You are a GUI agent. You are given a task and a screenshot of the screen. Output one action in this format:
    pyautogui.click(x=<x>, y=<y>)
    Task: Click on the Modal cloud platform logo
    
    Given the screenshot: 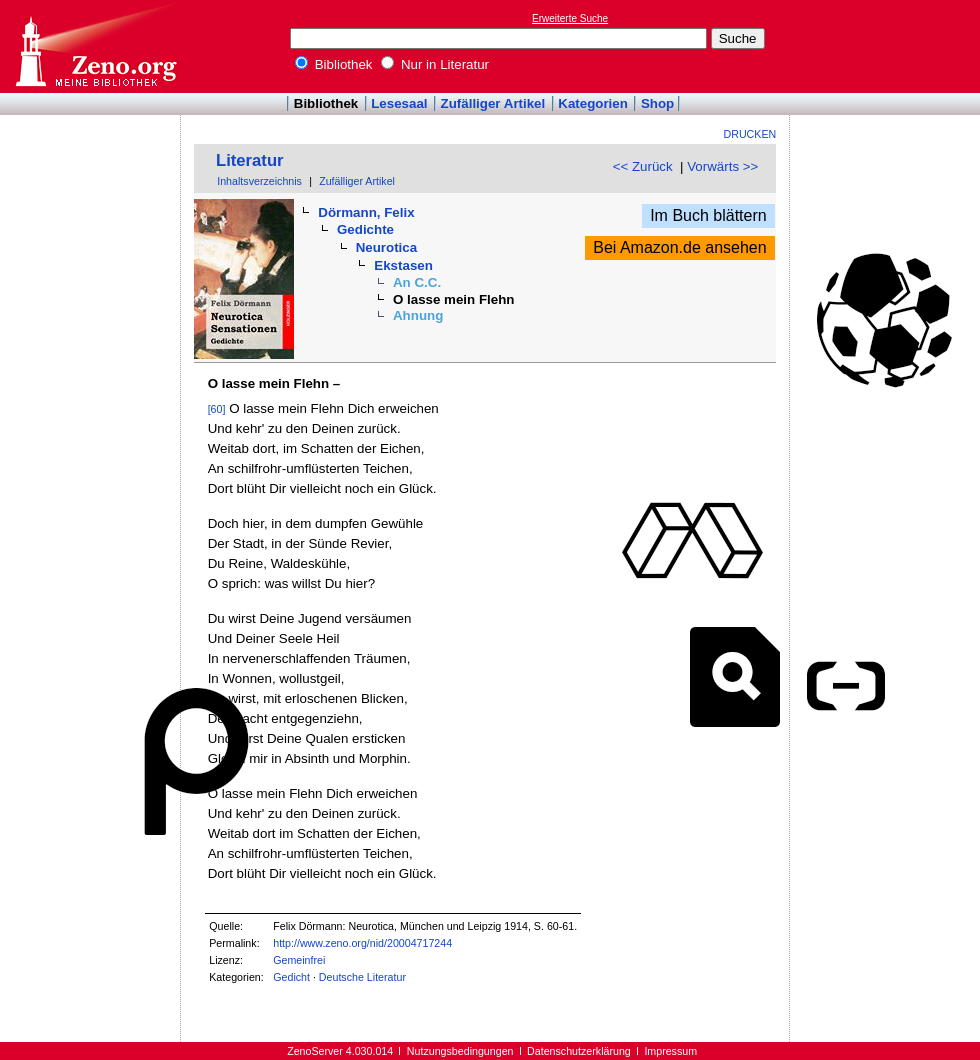 What is the action you would take?
    pyautogui.click(x=692, y=540)
    